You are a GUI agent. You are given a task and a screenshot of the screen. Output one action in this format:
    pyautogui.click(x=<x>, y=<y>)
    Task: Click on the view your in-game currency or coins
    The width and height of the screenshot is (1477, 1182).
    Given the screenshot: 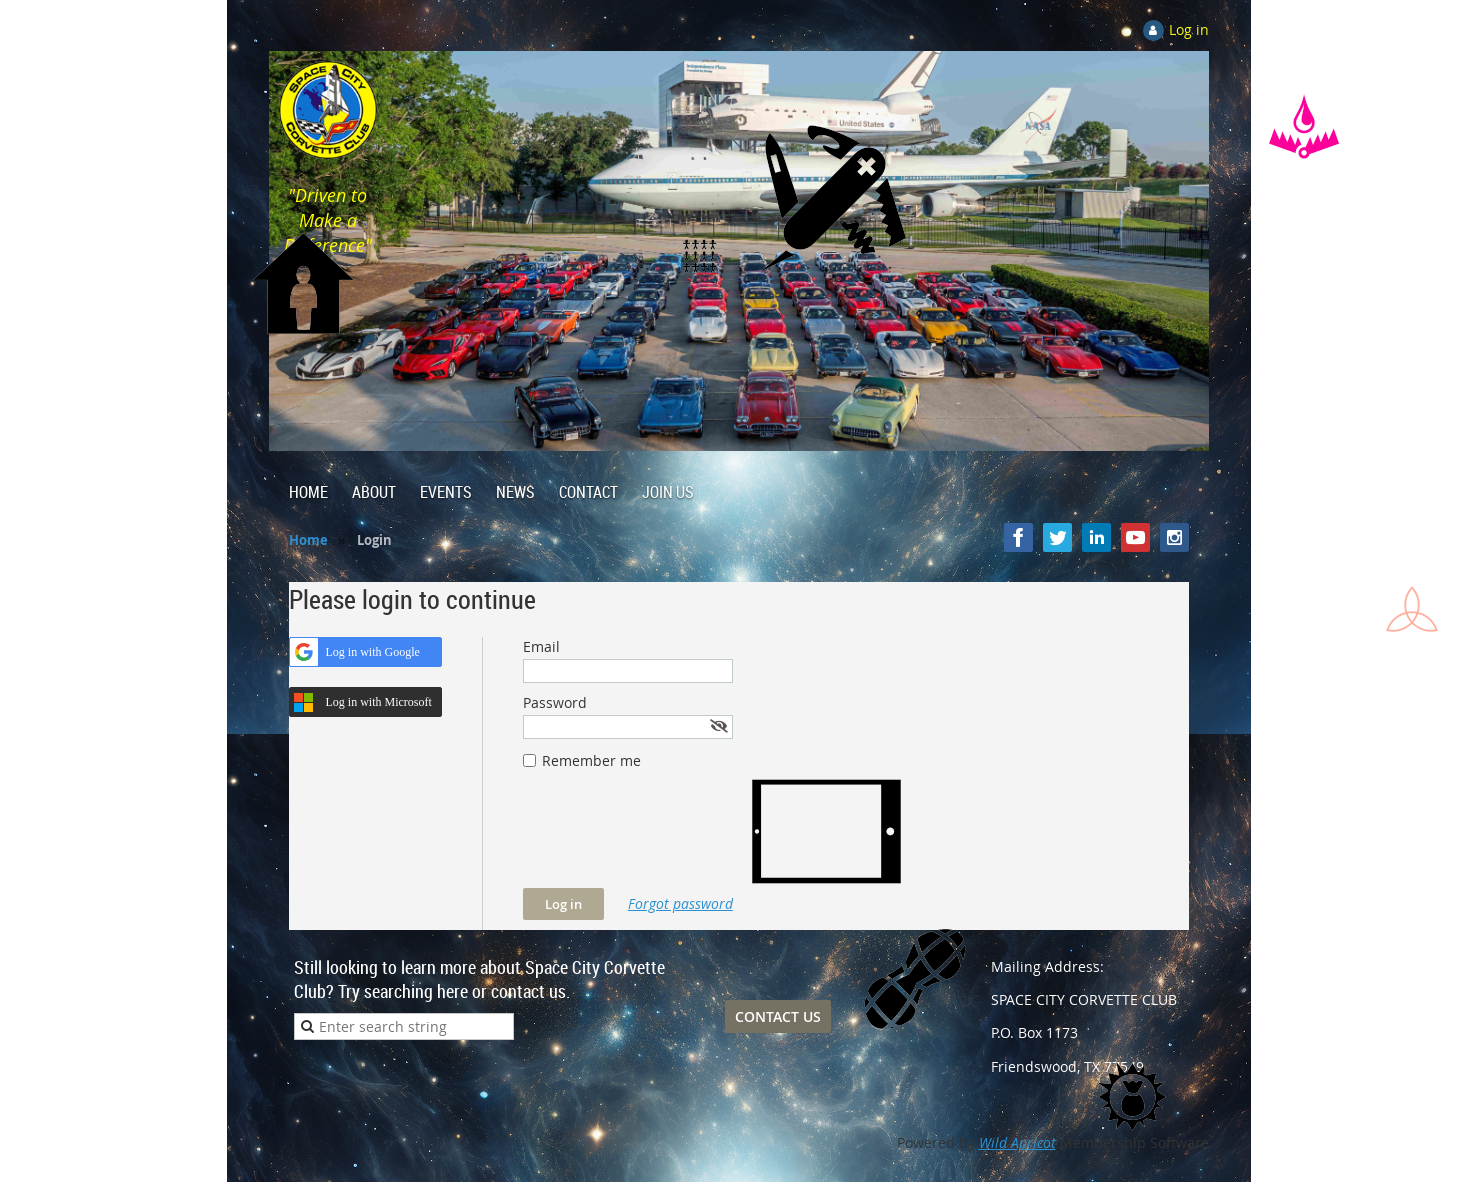 What is the action you would take?
    pyautogui.click(x=1131, y=1095)
    